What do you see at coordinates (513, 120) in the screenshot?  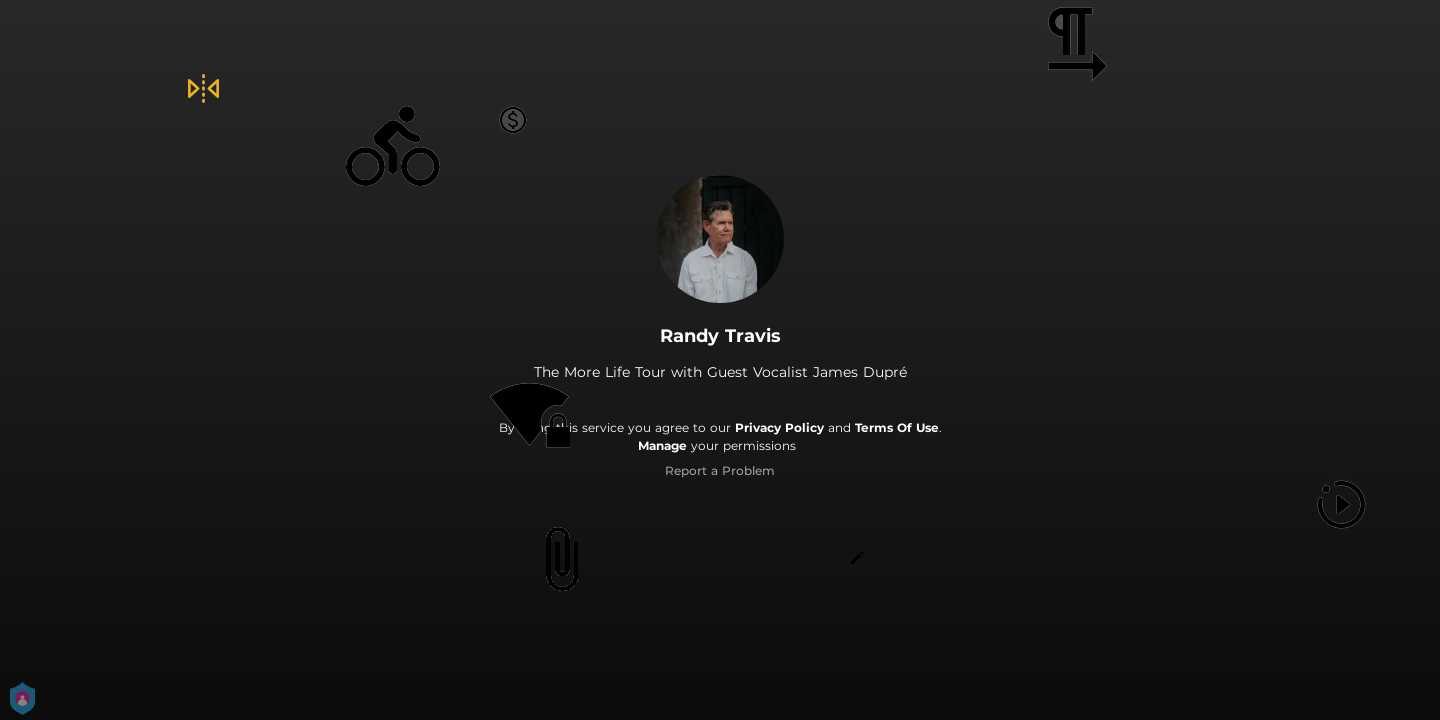 I see `view earnings or revenue` at bounding box center [513, 120].